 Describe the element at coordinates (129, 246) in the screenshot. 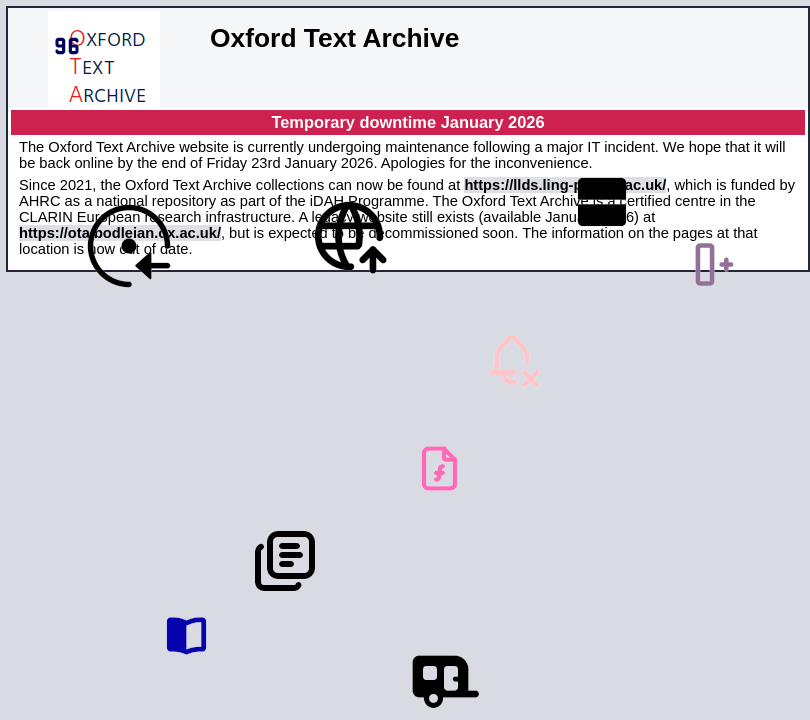

I see `indicates an issue is tracked by another issue` at that location.